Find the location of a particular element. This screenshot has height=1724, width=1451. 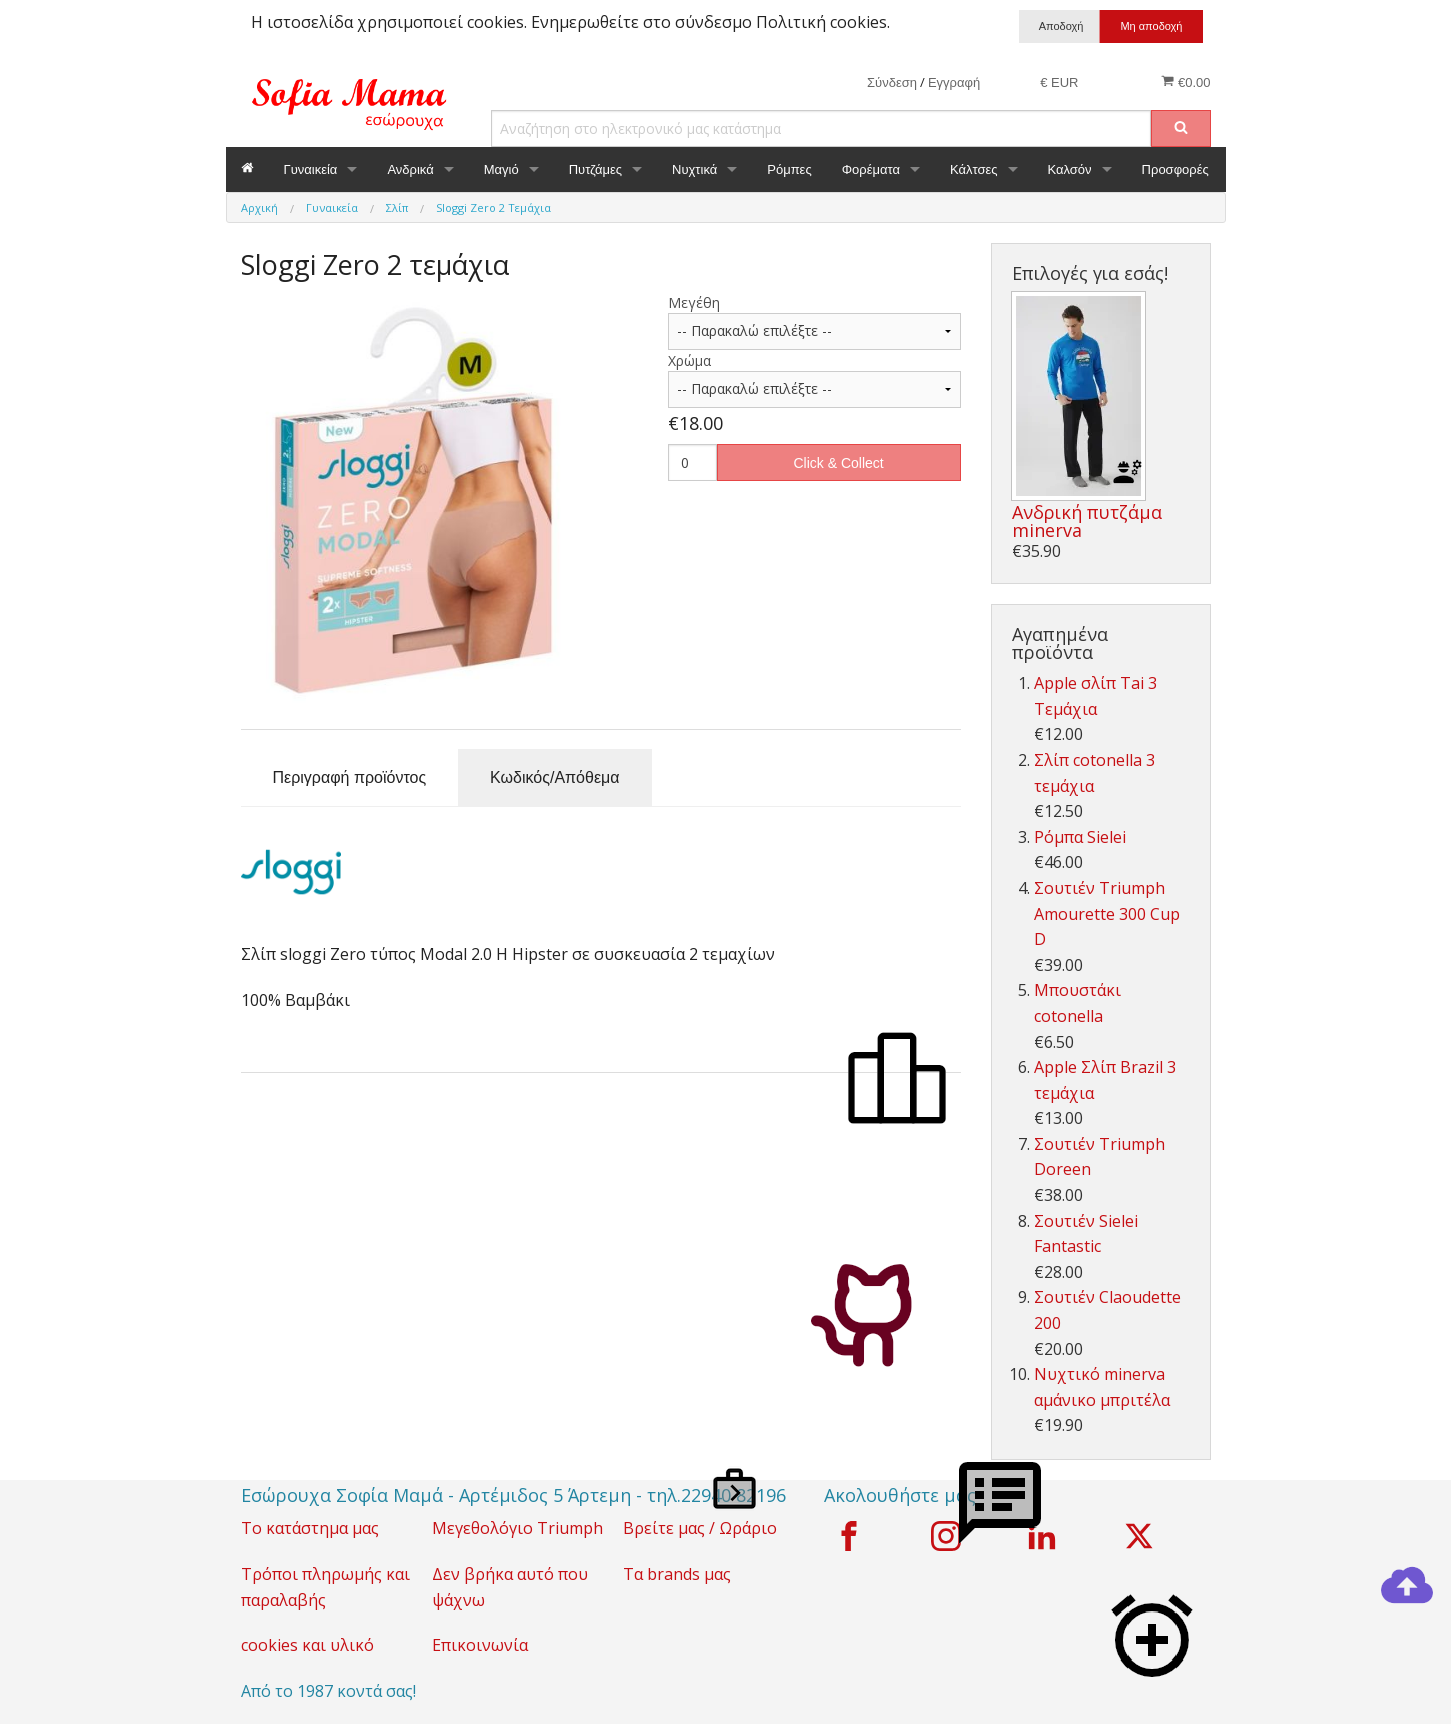

view speaker notes or presentation comments is located at coordinates (1000, 1503).